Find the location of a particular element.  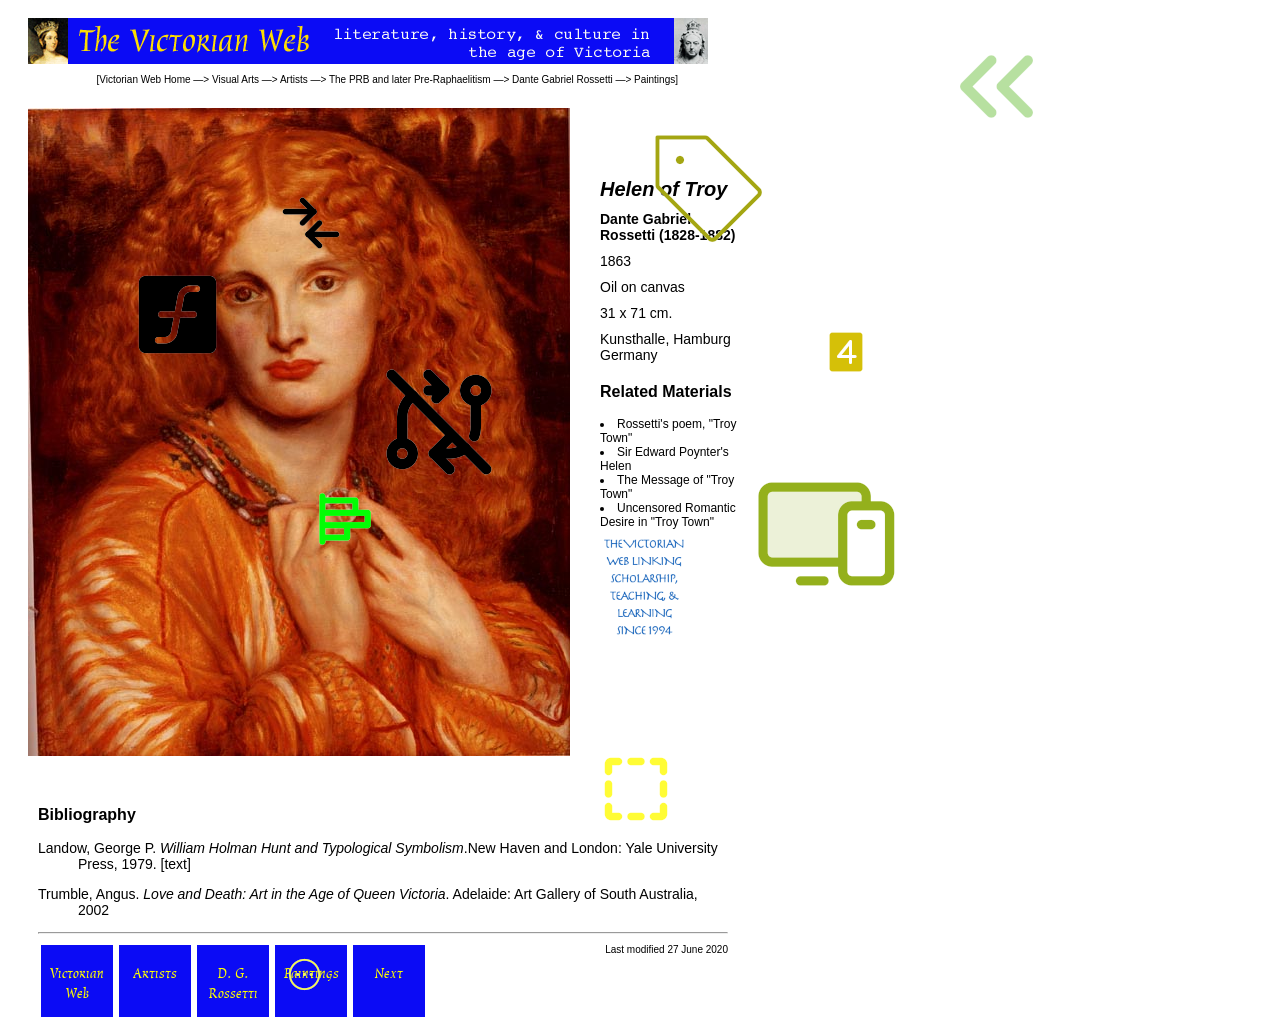

go back to the beginning or first page is located at coordinates (996, 86).